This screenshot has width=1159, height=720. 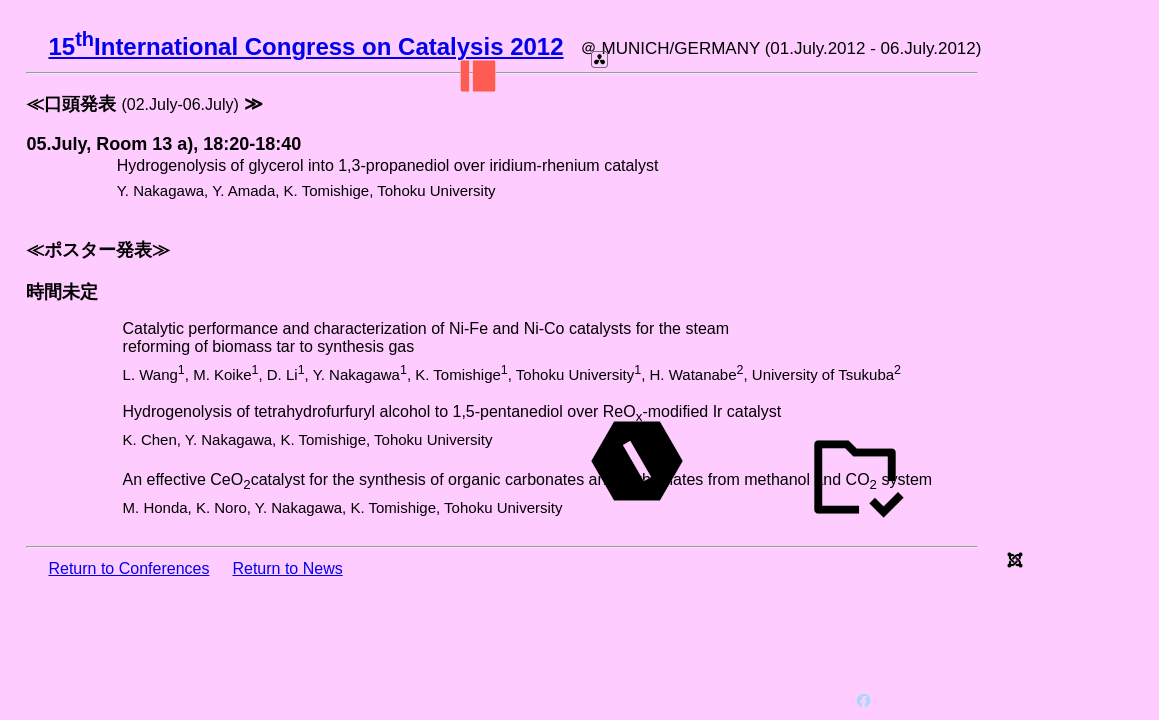 I want to click on open system settings, so click(x=637, y=461).